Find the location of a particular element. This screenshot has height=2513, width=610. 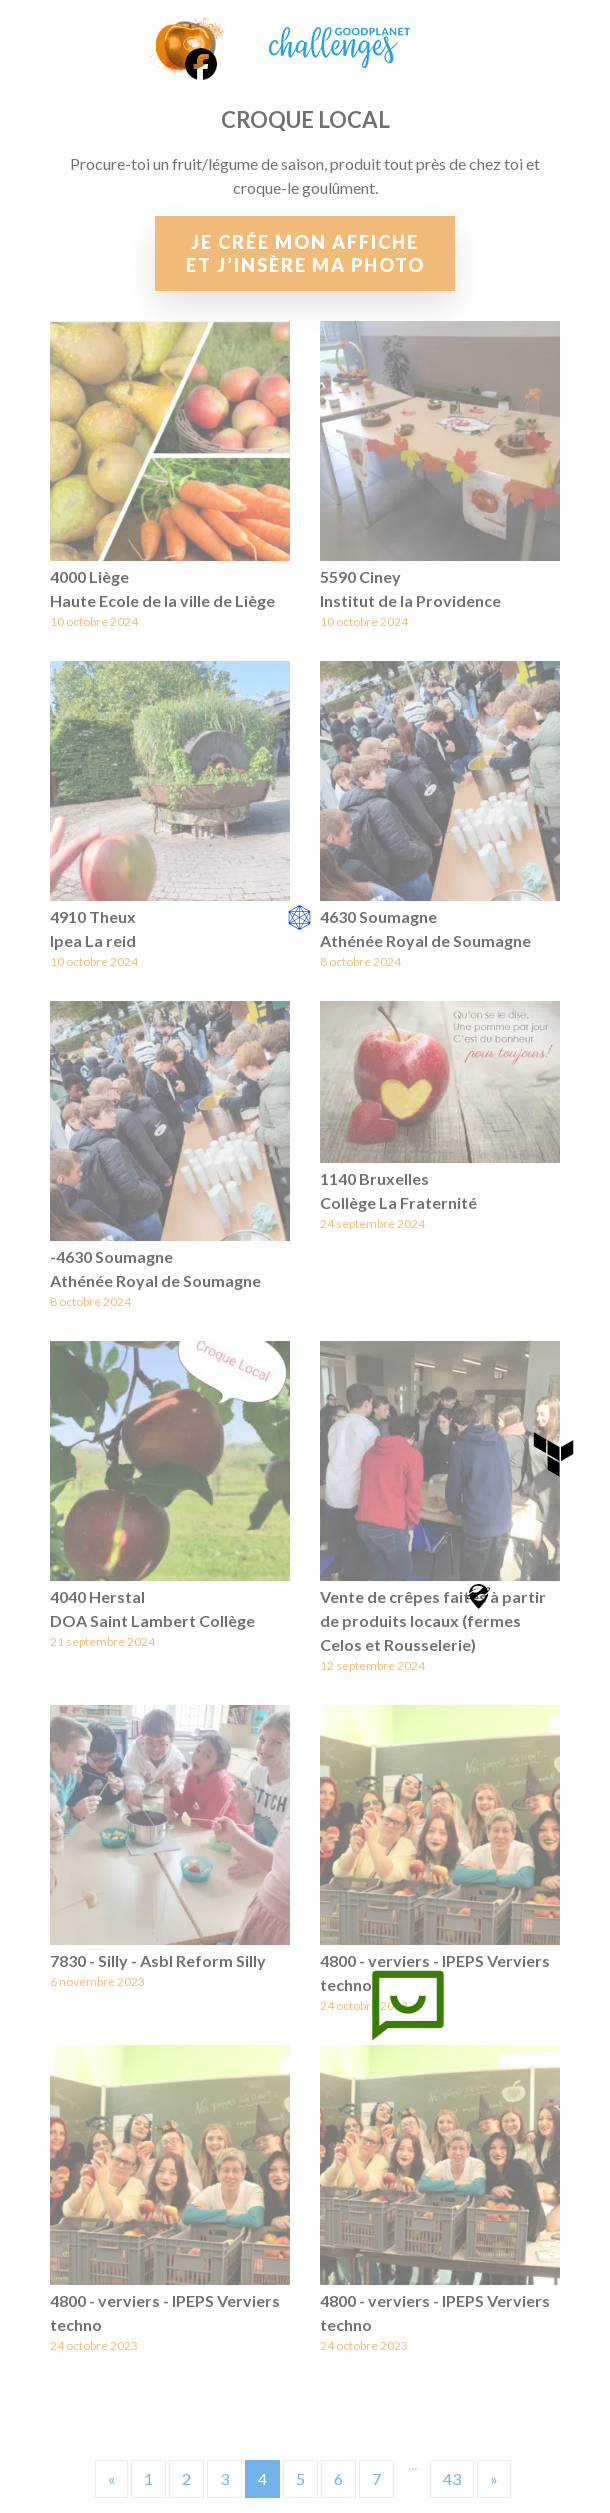

OpenJS Foundation logo is located at coordinates (299, 917).